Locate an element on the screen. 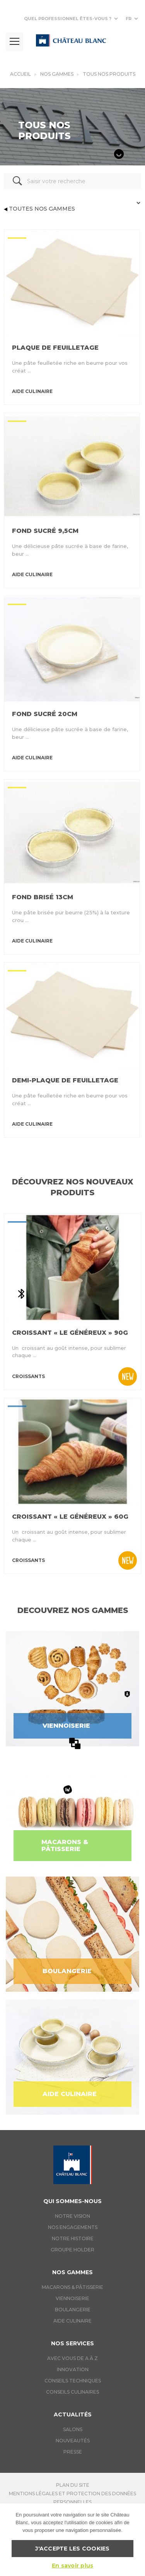  toggle bluetooth connectivity is located at coordinates (21, 1294).